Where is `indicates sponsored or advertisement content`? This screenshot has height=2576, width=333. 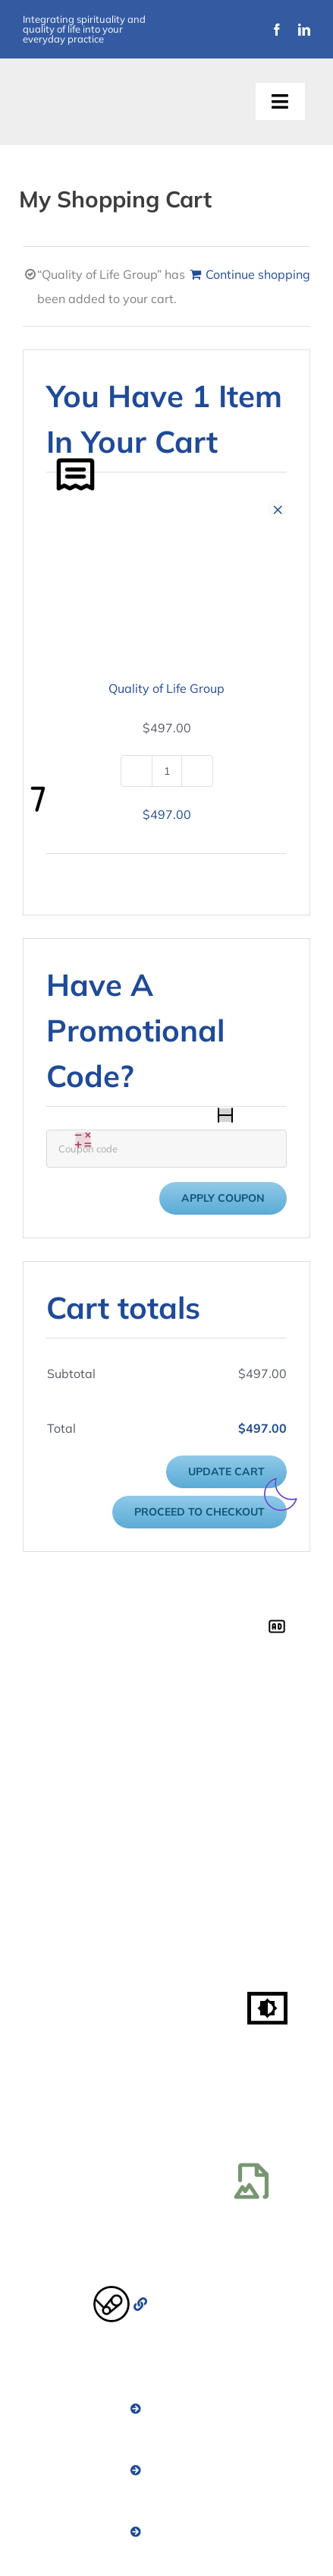 indicates sponsored or advertisement content is located at coordinates (277, 1626).